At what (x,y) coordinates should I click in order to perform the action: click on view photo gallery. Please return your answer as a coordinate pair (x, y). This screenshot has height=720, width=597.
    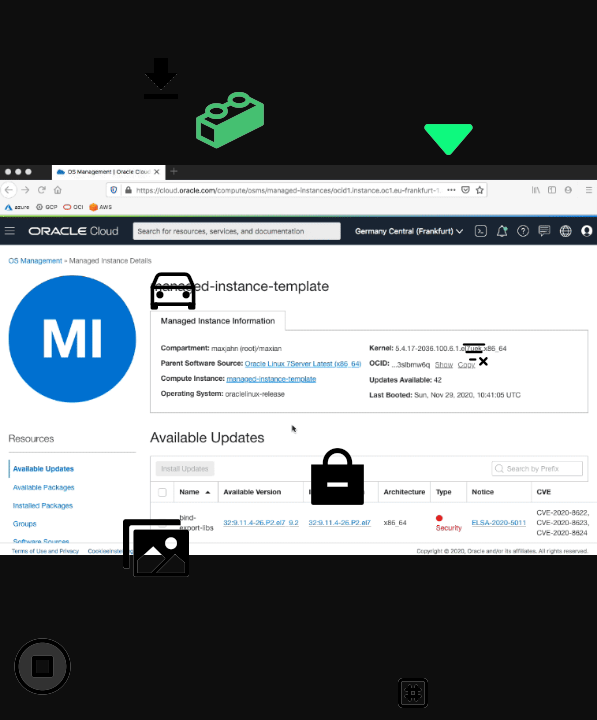
    Looking at the image, I should click on (156, 548).